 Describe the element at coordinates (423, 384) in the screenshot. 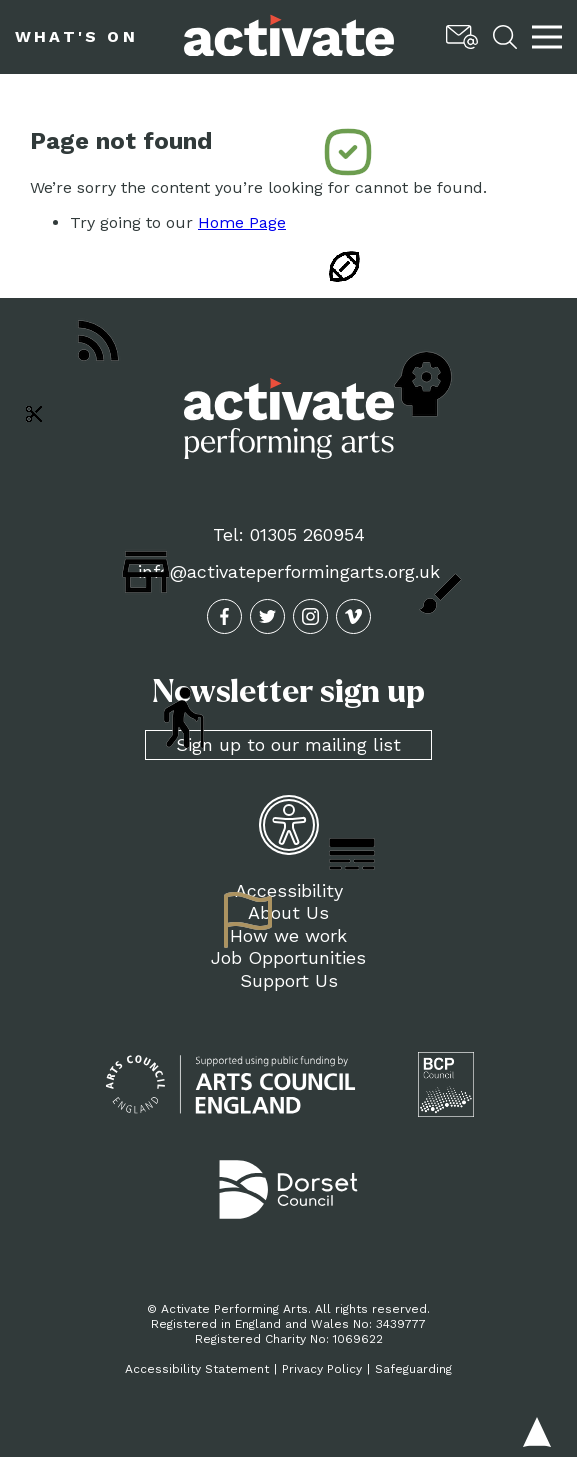

I see `access mental health or psychology features` at that location.